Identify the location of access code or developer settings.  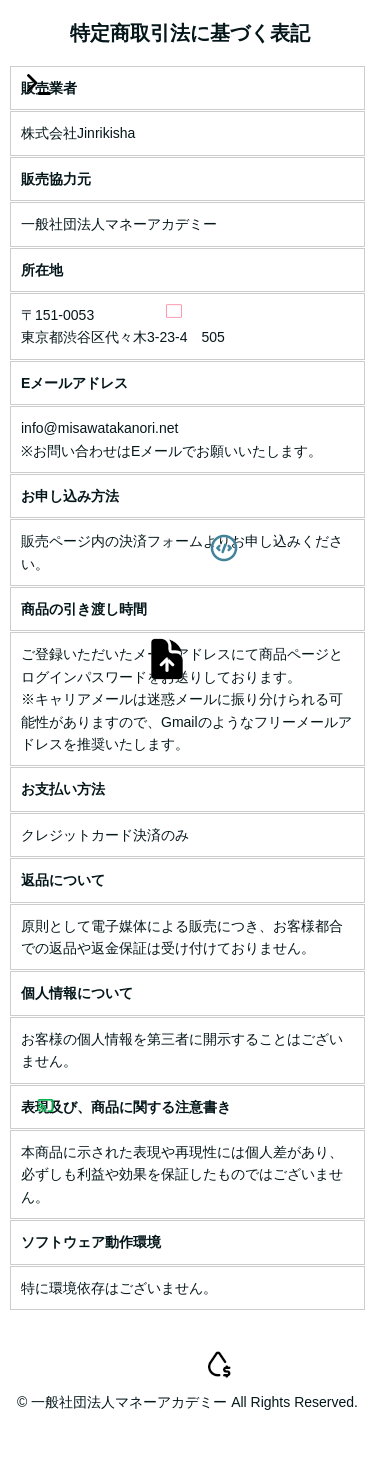
(224, 548).